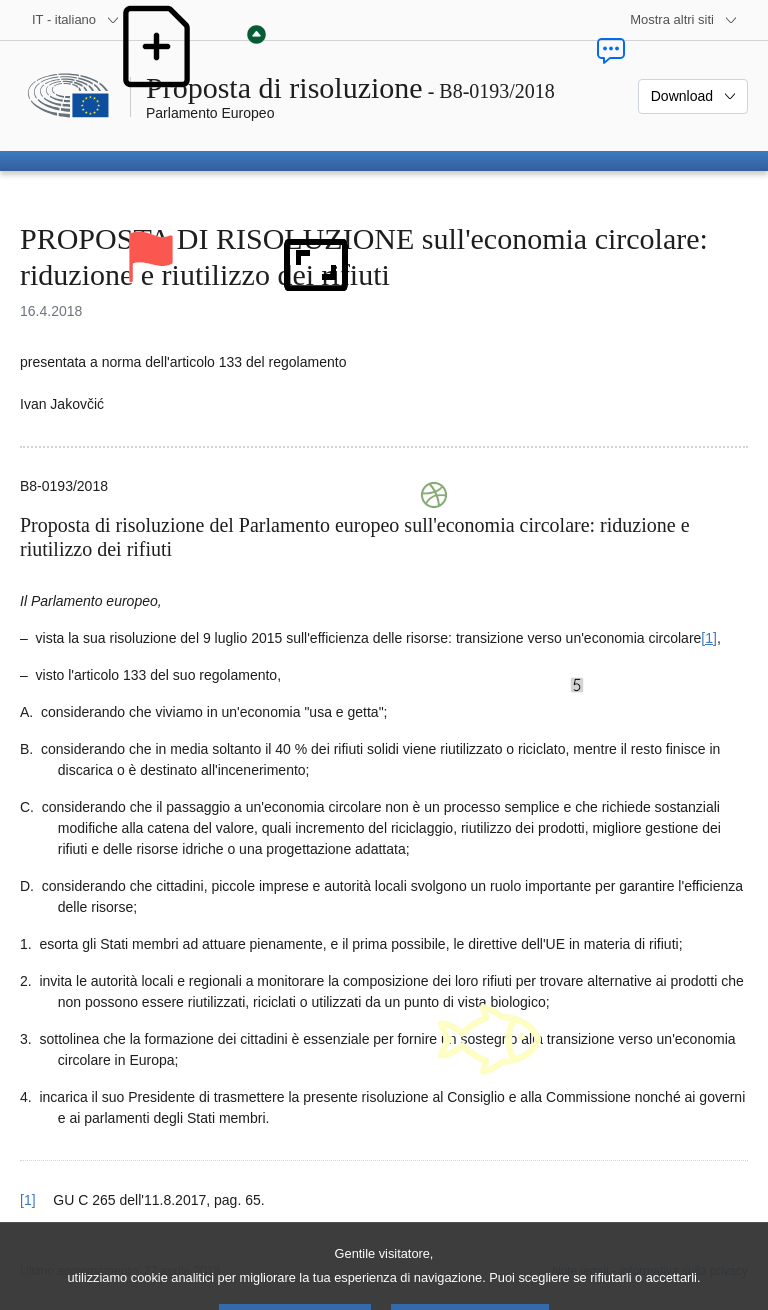 The image size is (768, 1310). Describe the element at coordinates (151, 257) in the screenshot. I see `flag or report content` at that location.